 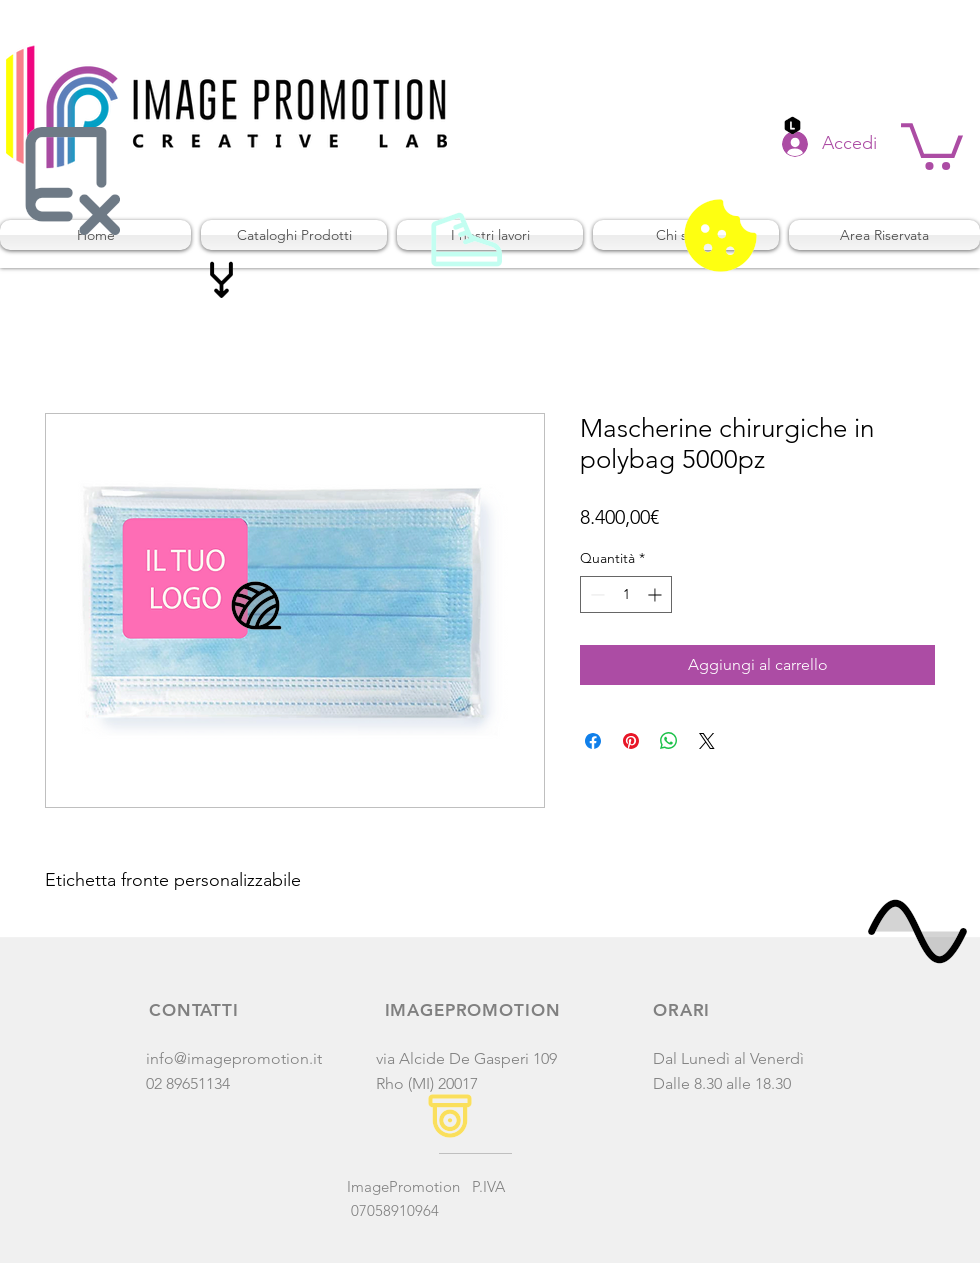 What do you see at coordinates (792, 125) in the screenshot?
I see `indicates a category or item labeled "L"` at bounding box center [792, 125].